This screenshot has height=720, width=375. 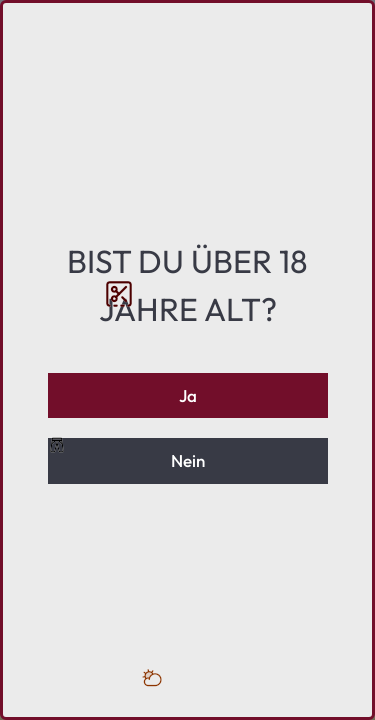 What do you see at coordinates (152, 678) in the screenshot?
I see `view current weather conditions` at bounding box center [152, 678].